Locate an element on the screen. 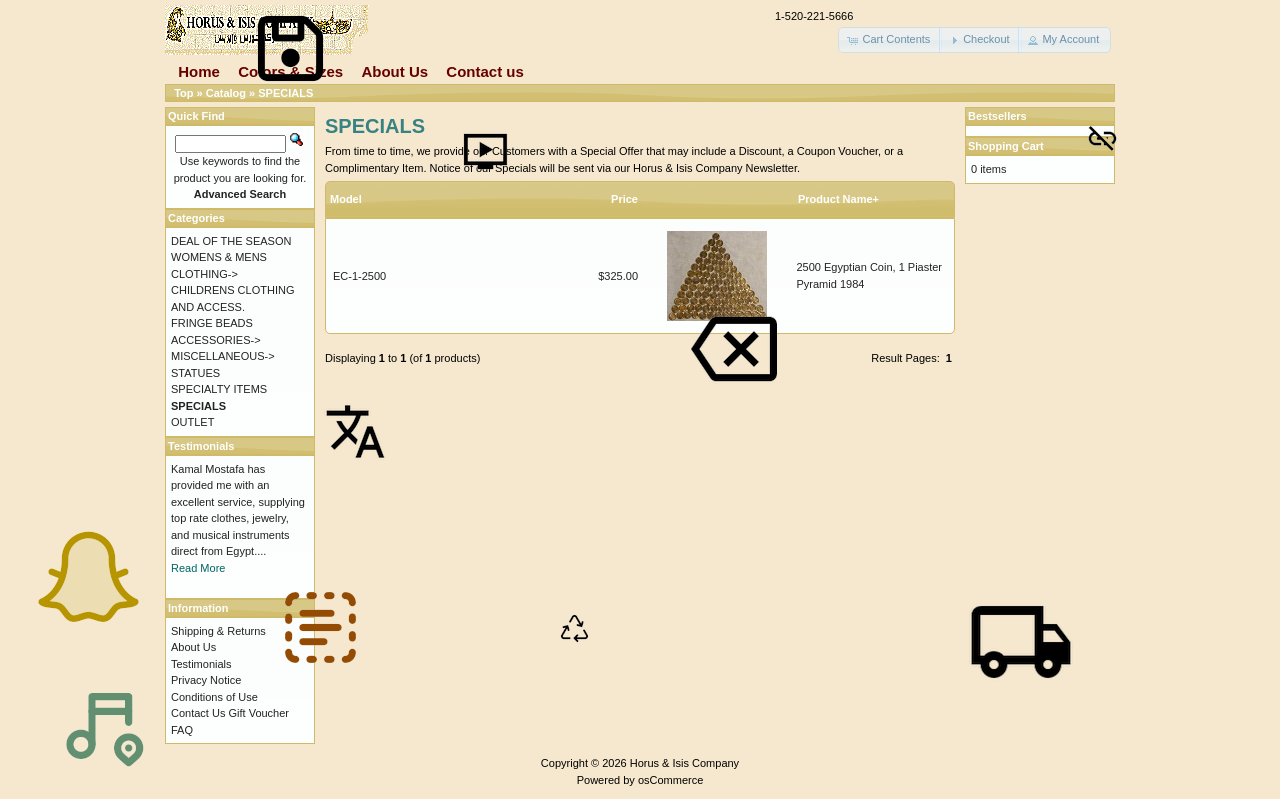  unlink or disconnect a shared item is located at coordinates (1102, 138).